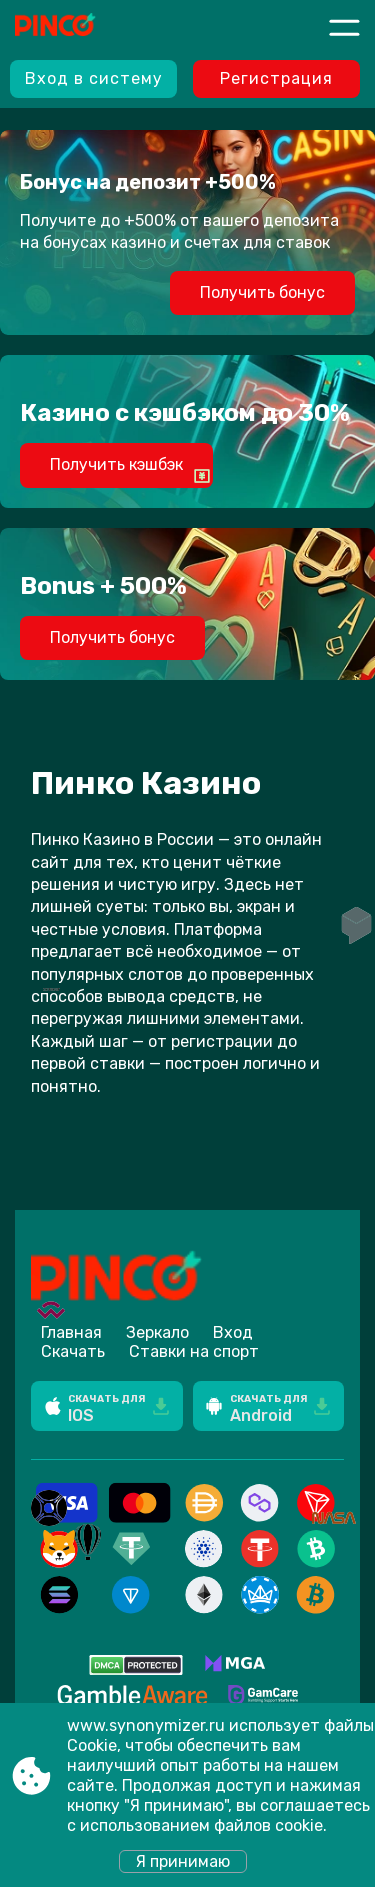 This screenshot has height=1887, width=375. Describe the element at coordinates (356, 925) in the screenshot. I see `access Google Dialogflow conversational AI platform` at that location.